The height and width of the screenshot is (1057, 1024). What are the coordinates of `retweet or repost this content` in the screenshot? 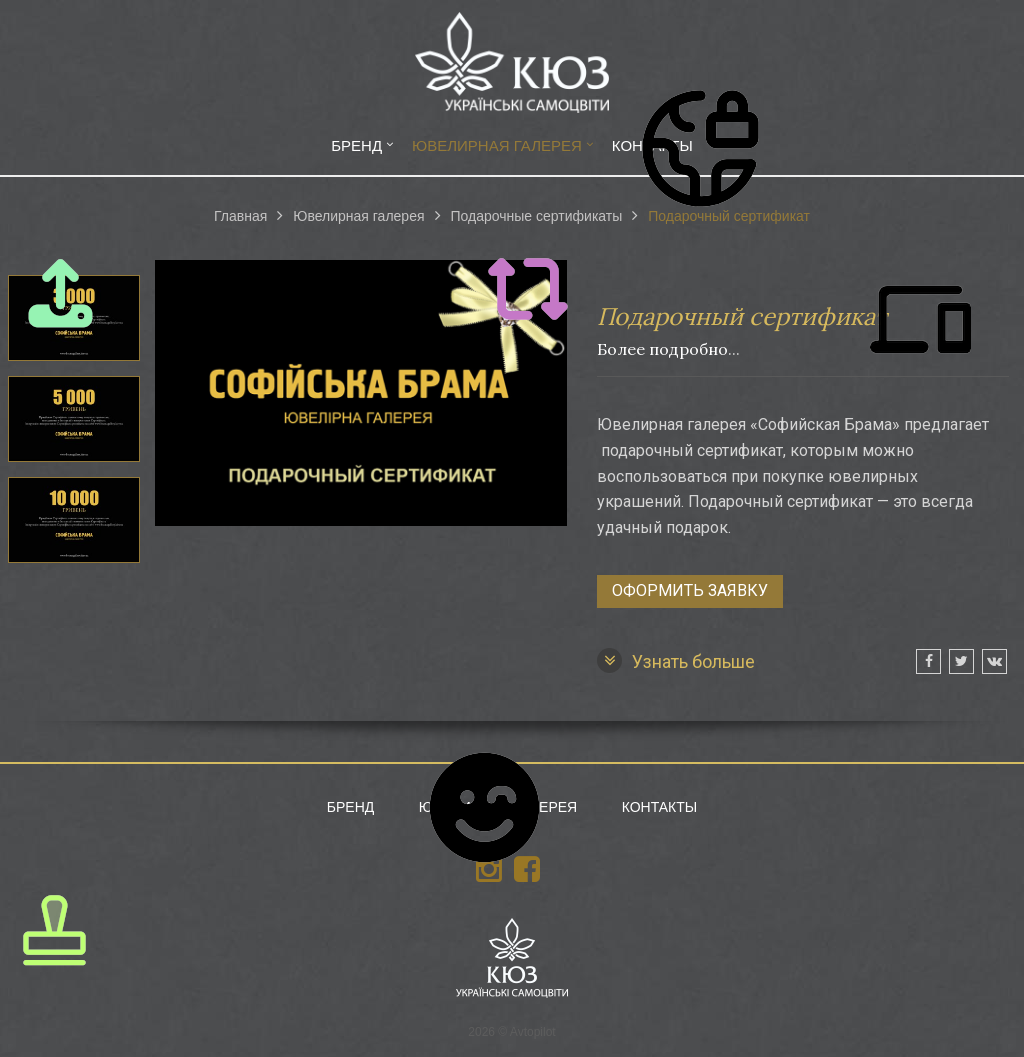 It's located at (528, 289).